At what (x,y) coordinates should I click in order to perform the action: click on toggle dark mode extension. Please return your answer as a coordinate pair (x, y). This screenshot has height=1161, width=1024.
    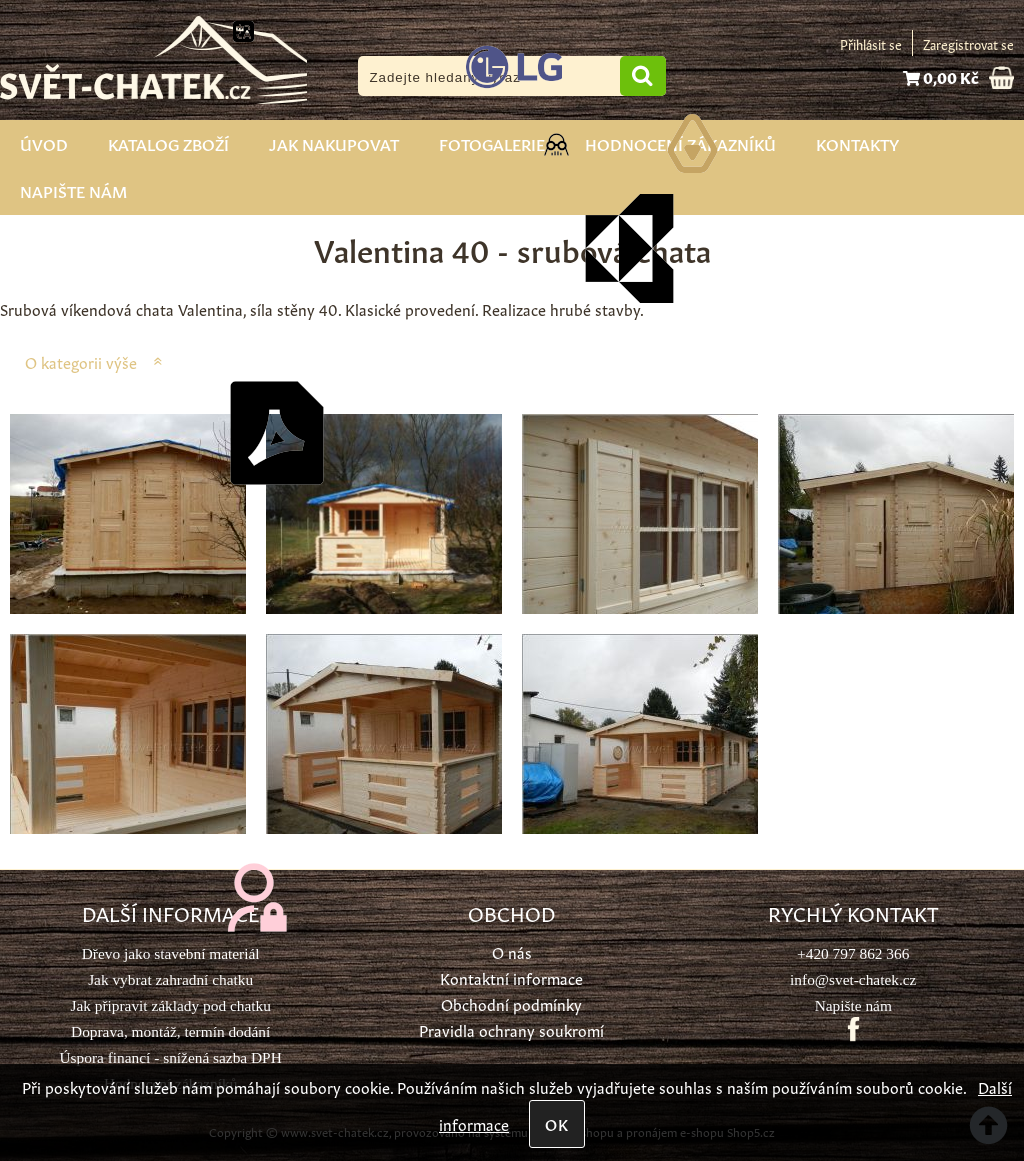
    Looking at the image, I should click on (556, 144).